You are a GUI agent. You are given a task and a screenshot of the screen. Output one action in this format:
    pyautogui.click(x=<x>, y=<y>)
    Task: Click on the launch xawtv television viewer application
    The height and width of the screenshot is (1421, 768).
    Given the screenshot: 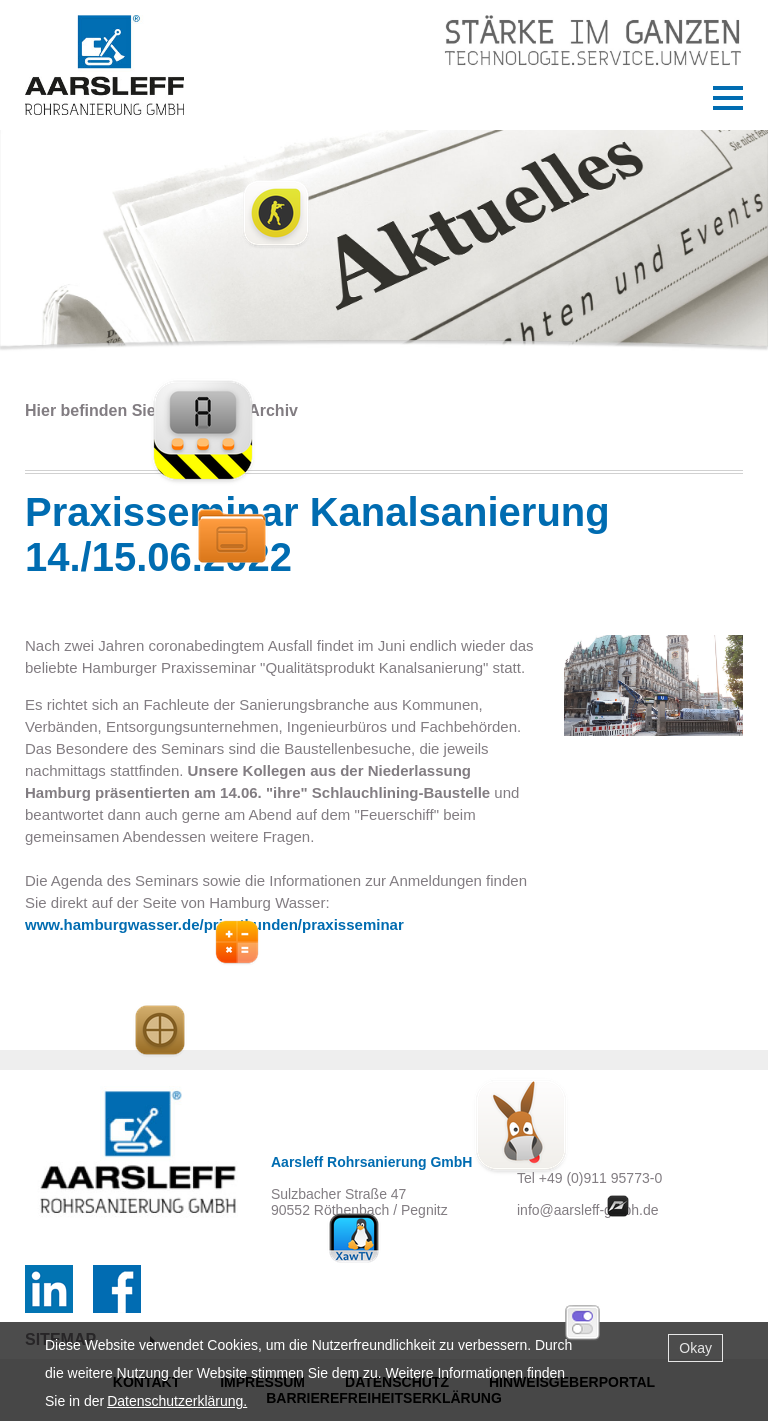 What is the action you would take?
    pyautogui.click(x=354, y=1238)
    